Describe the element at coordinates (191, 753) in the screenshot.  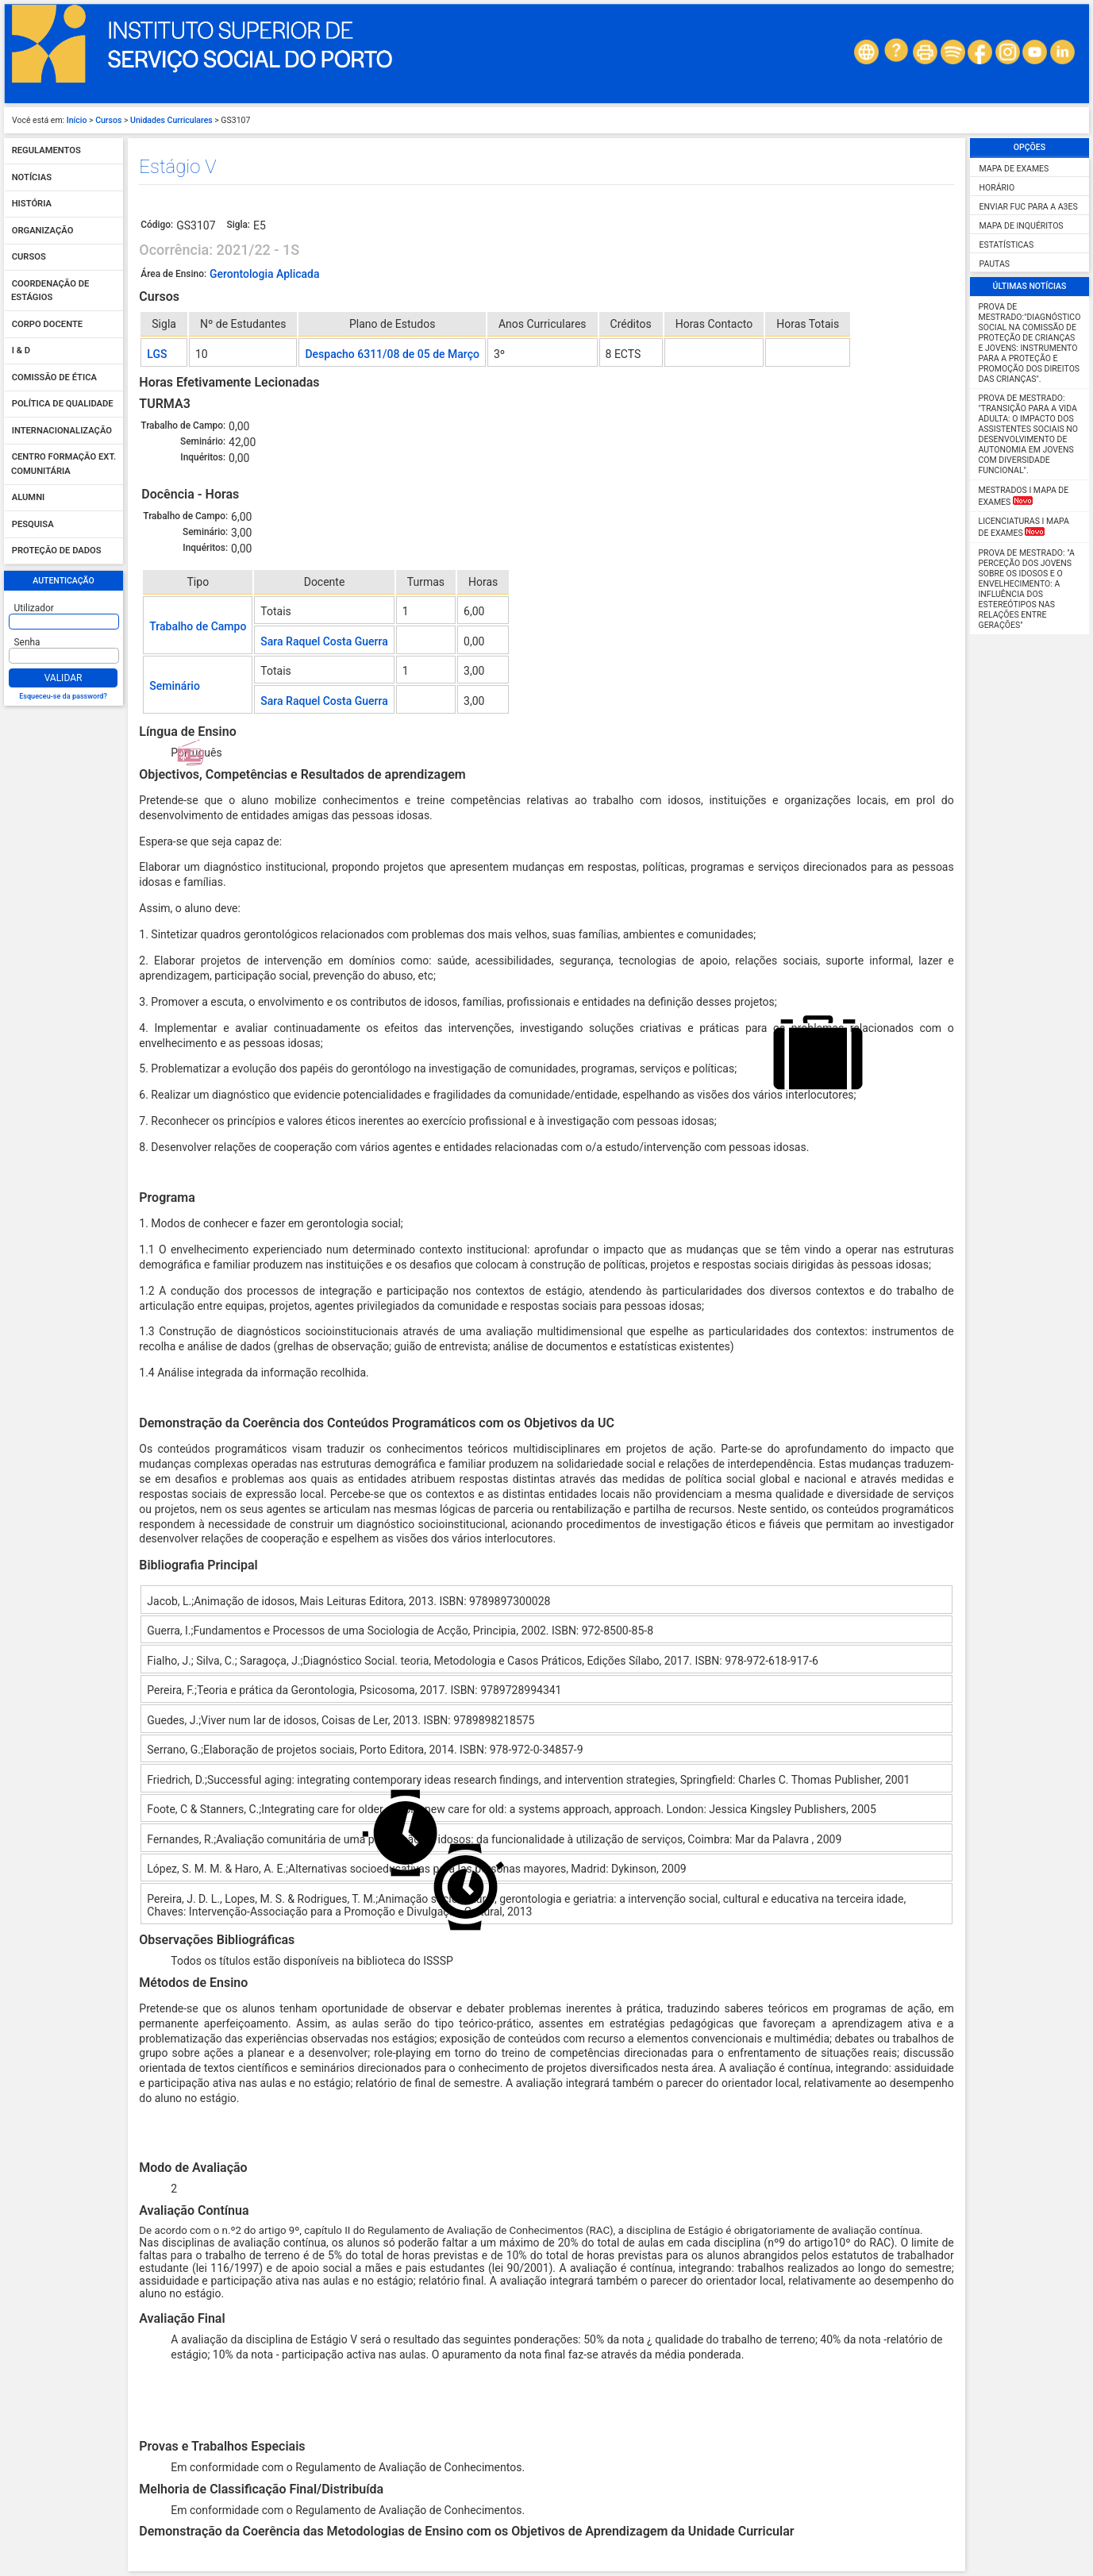
I see `access radio or audio streaming features` at that location.